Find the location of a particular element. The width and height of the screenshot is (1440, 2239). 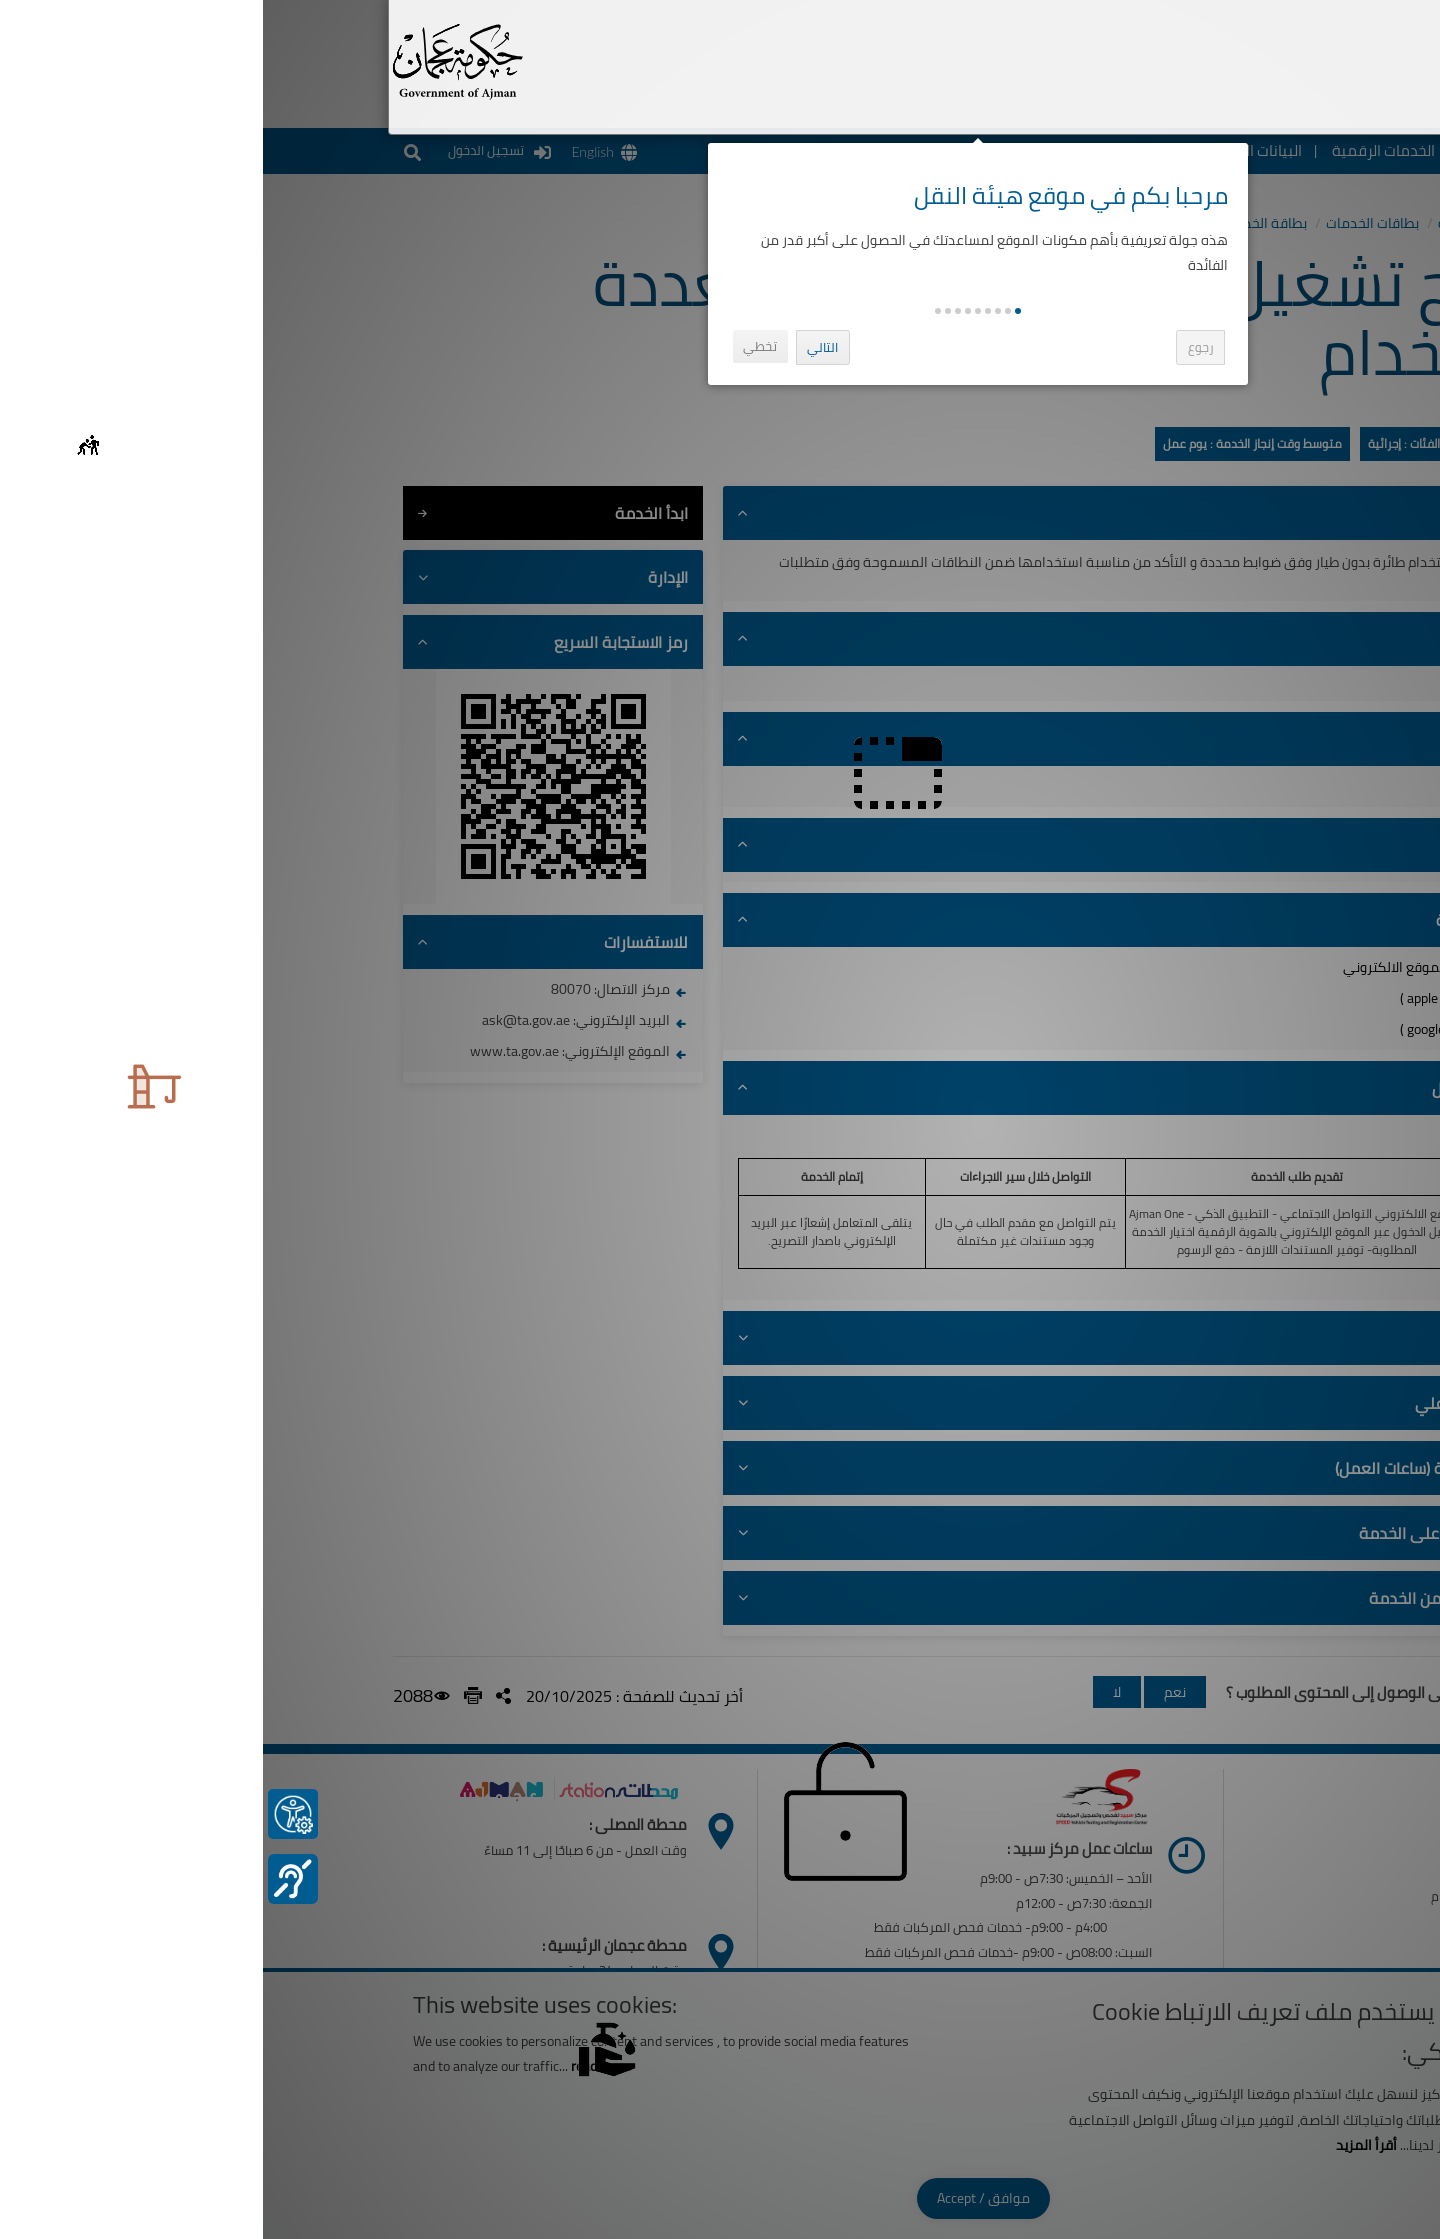

hand sanitizer or hand washing station available is located at coordinates (608, 2049).